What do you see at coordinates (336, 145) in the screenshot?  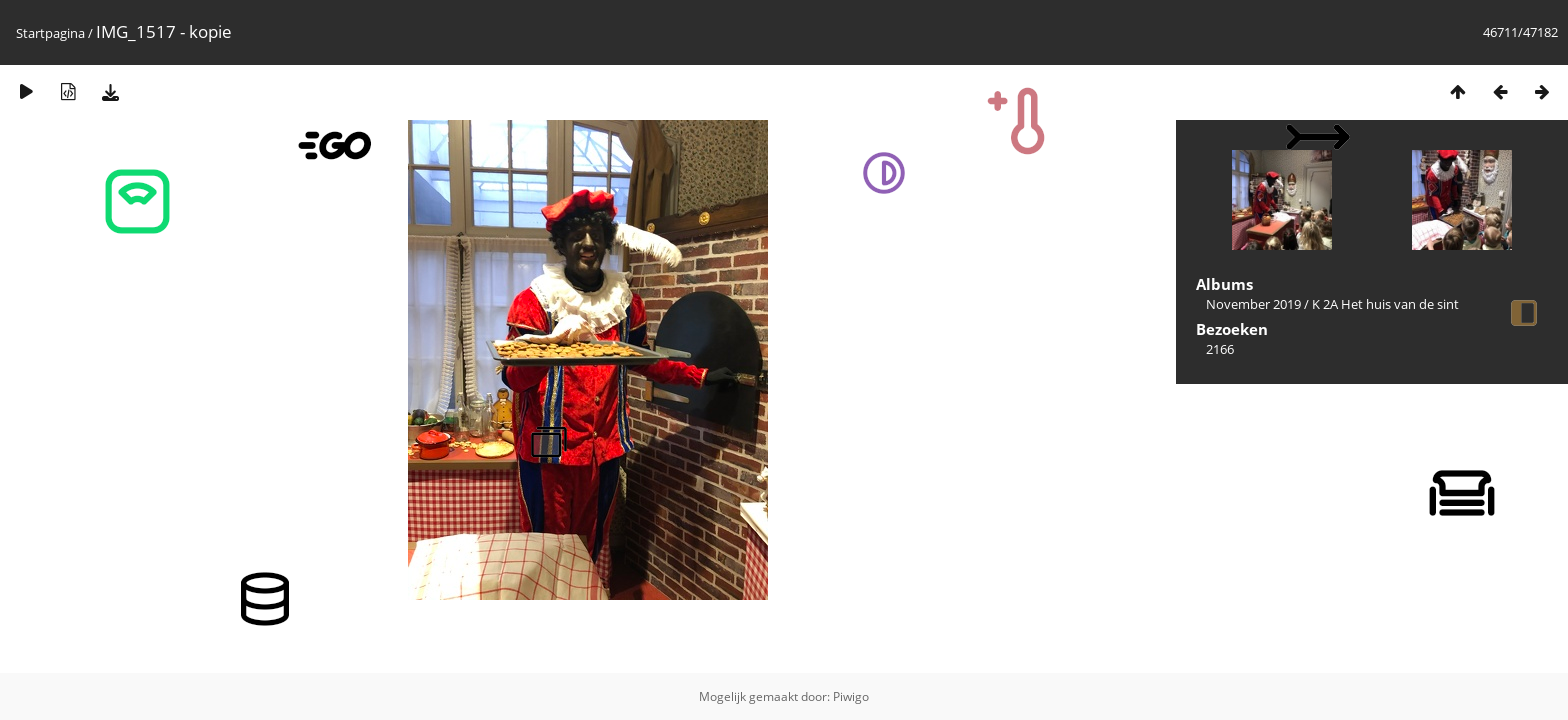 I see `go programming language logo` at bounding box center [336, 145].